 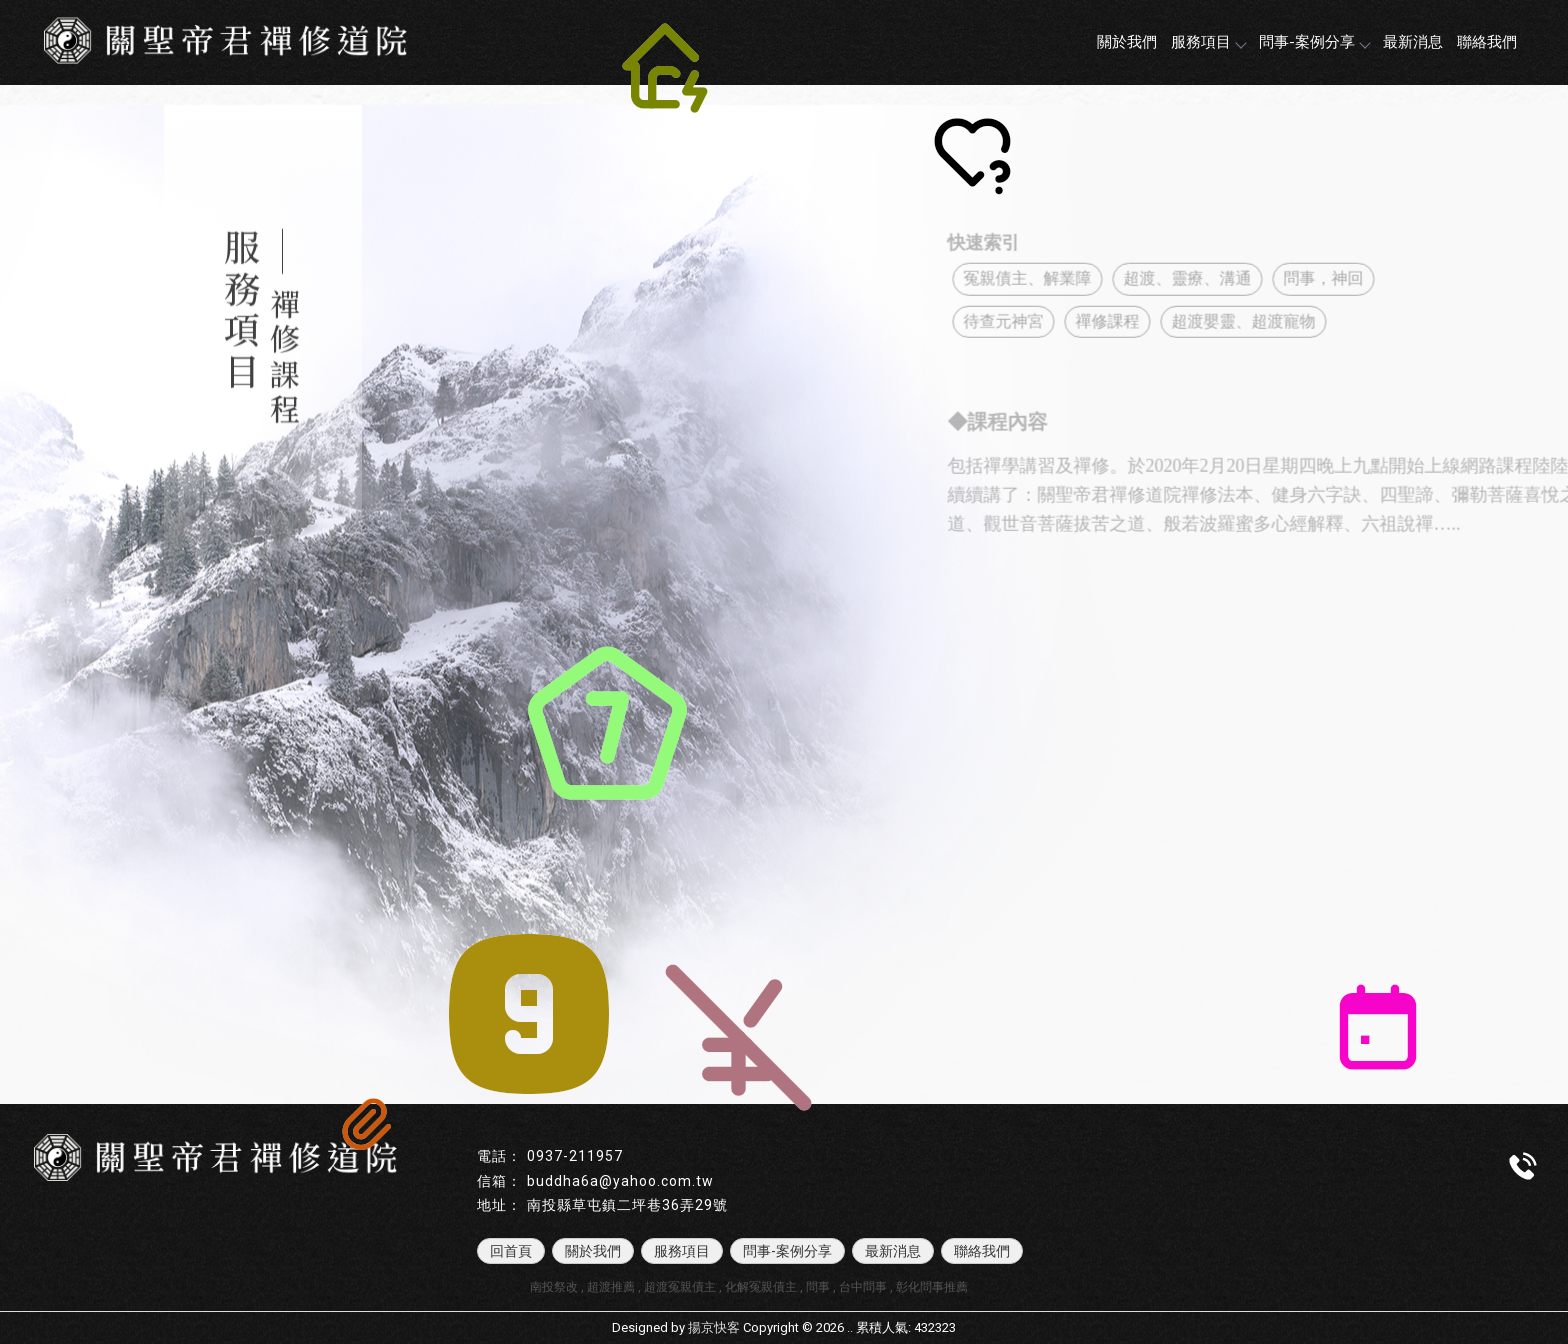 What do you see at coordinates (1378, 1027) in the screenshot?
I see `view or manage a scheduled event` at bounding box center [1378, 1027].